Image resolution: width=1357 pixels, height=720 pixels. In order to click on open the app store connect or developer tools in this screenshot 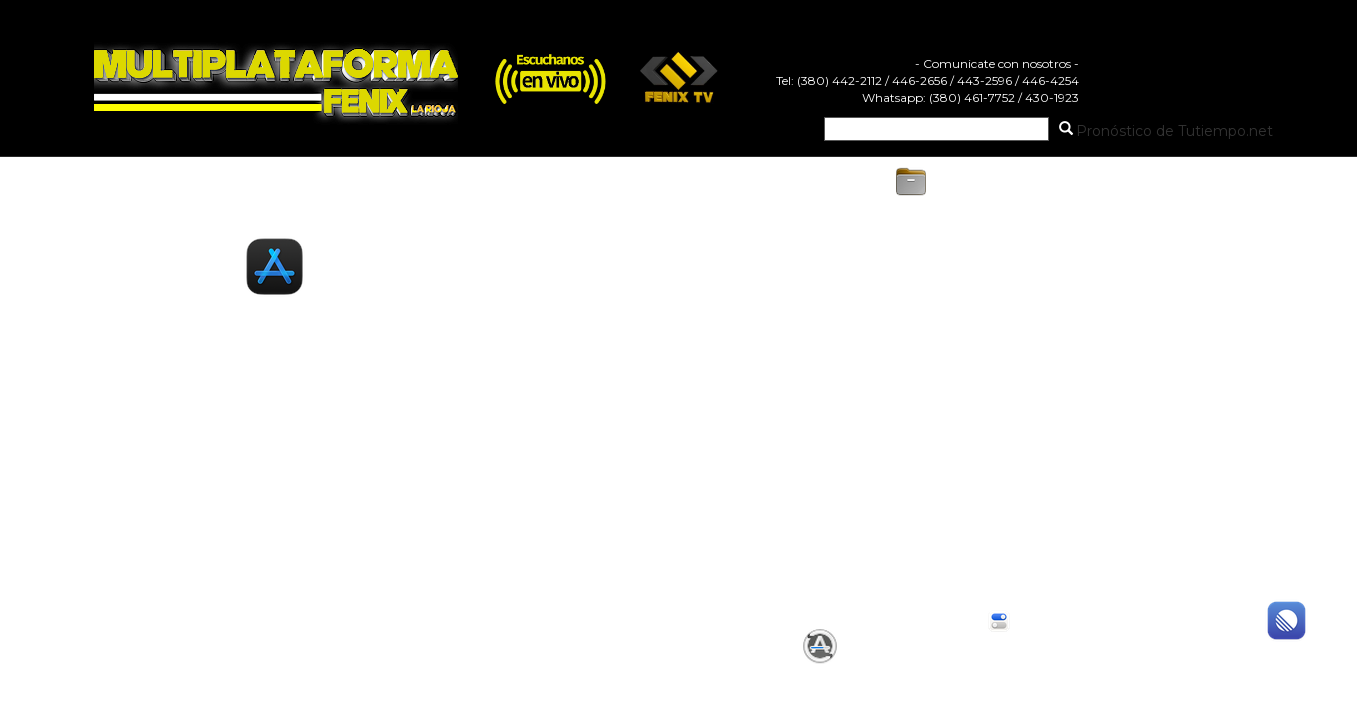, I will do `click(274, 266)`.